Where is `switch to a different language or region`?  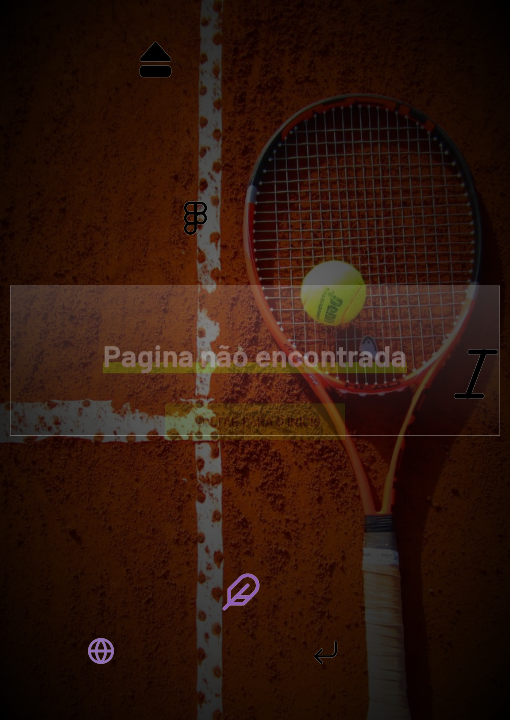 switch to a different language or region is located at coordinates (101, 651).